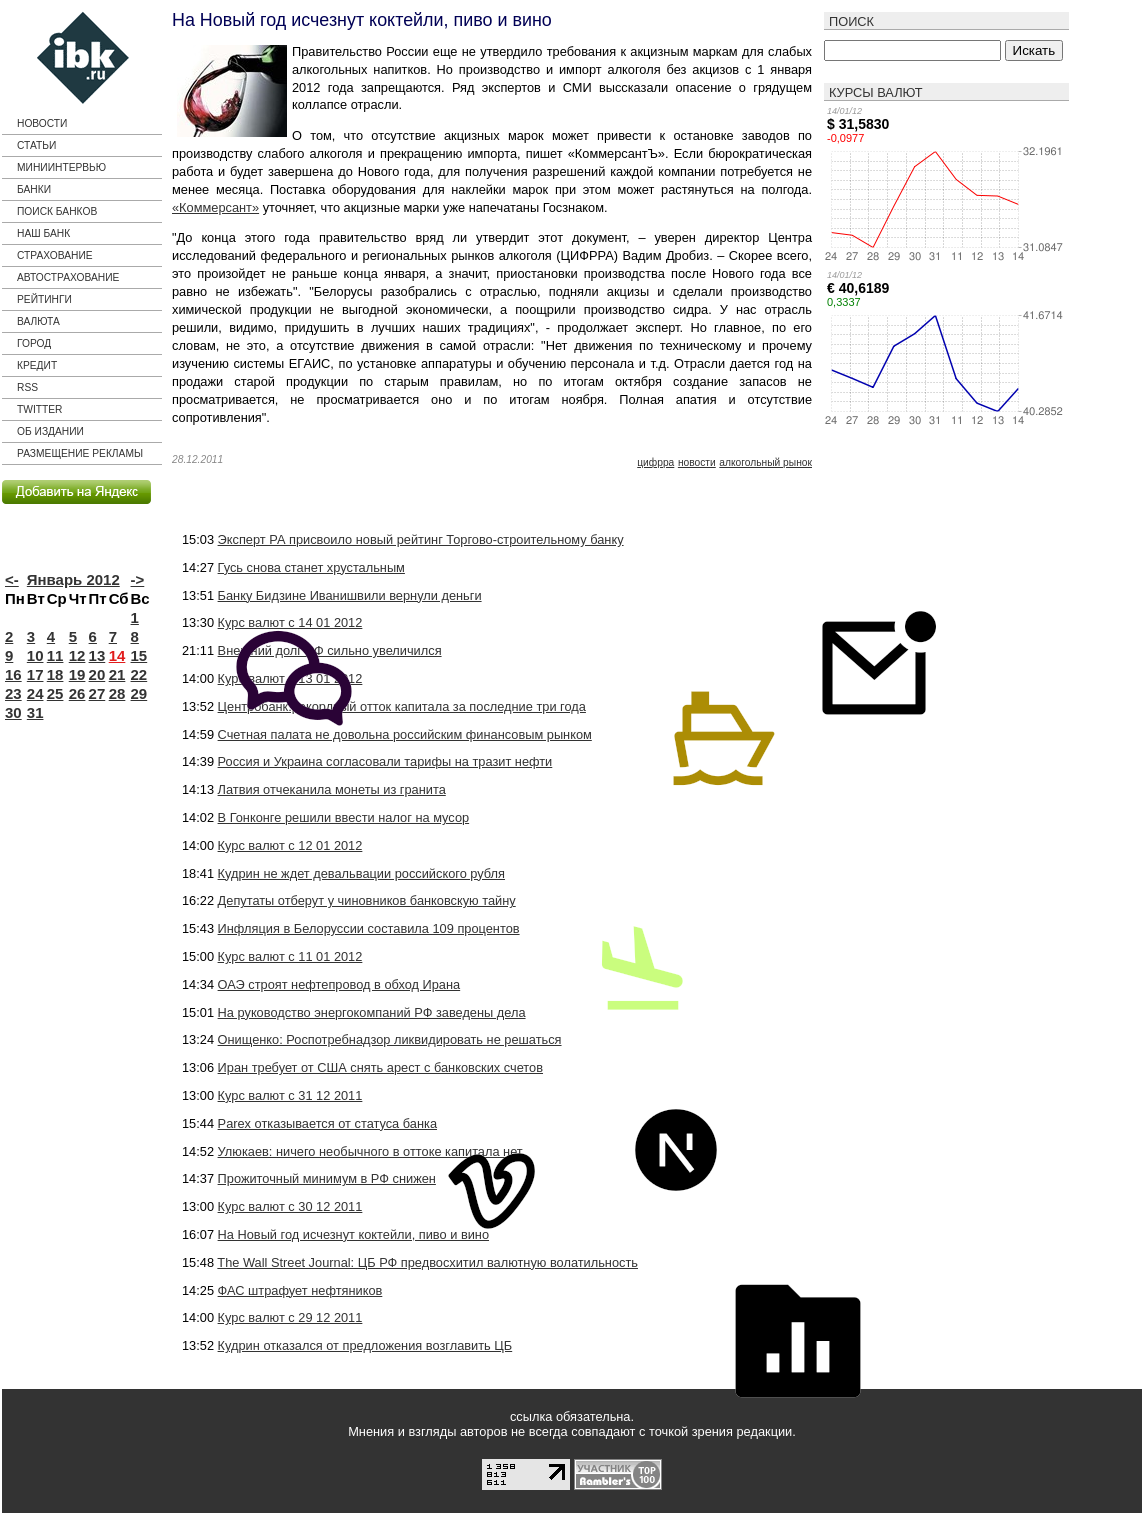 The height and width of the screenshot is (1513, 1142). Describe the element at coordinates (494, 1190) in the screenshot. I see `open vimeo app` at that location.